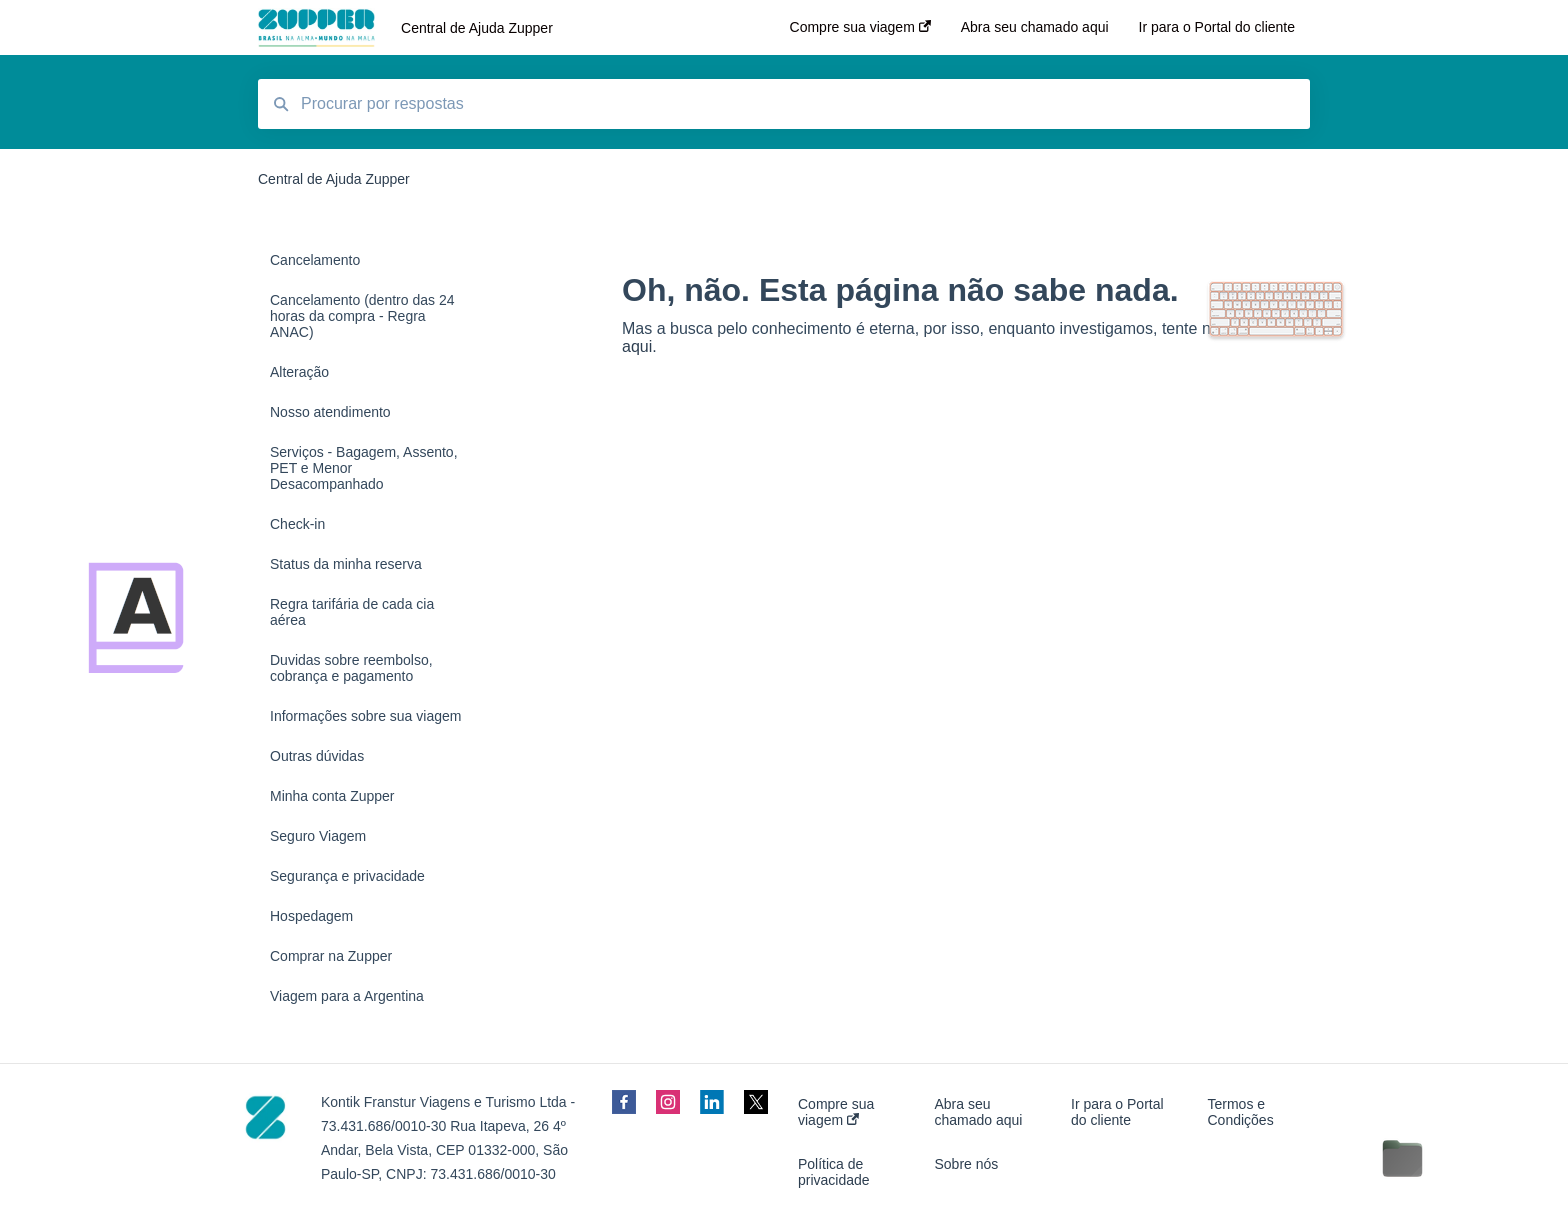  Describe the element at coordinates (1276, 309) in the screenshot. I see `apple magic keyboard with touch id in orange/pink` at that location.